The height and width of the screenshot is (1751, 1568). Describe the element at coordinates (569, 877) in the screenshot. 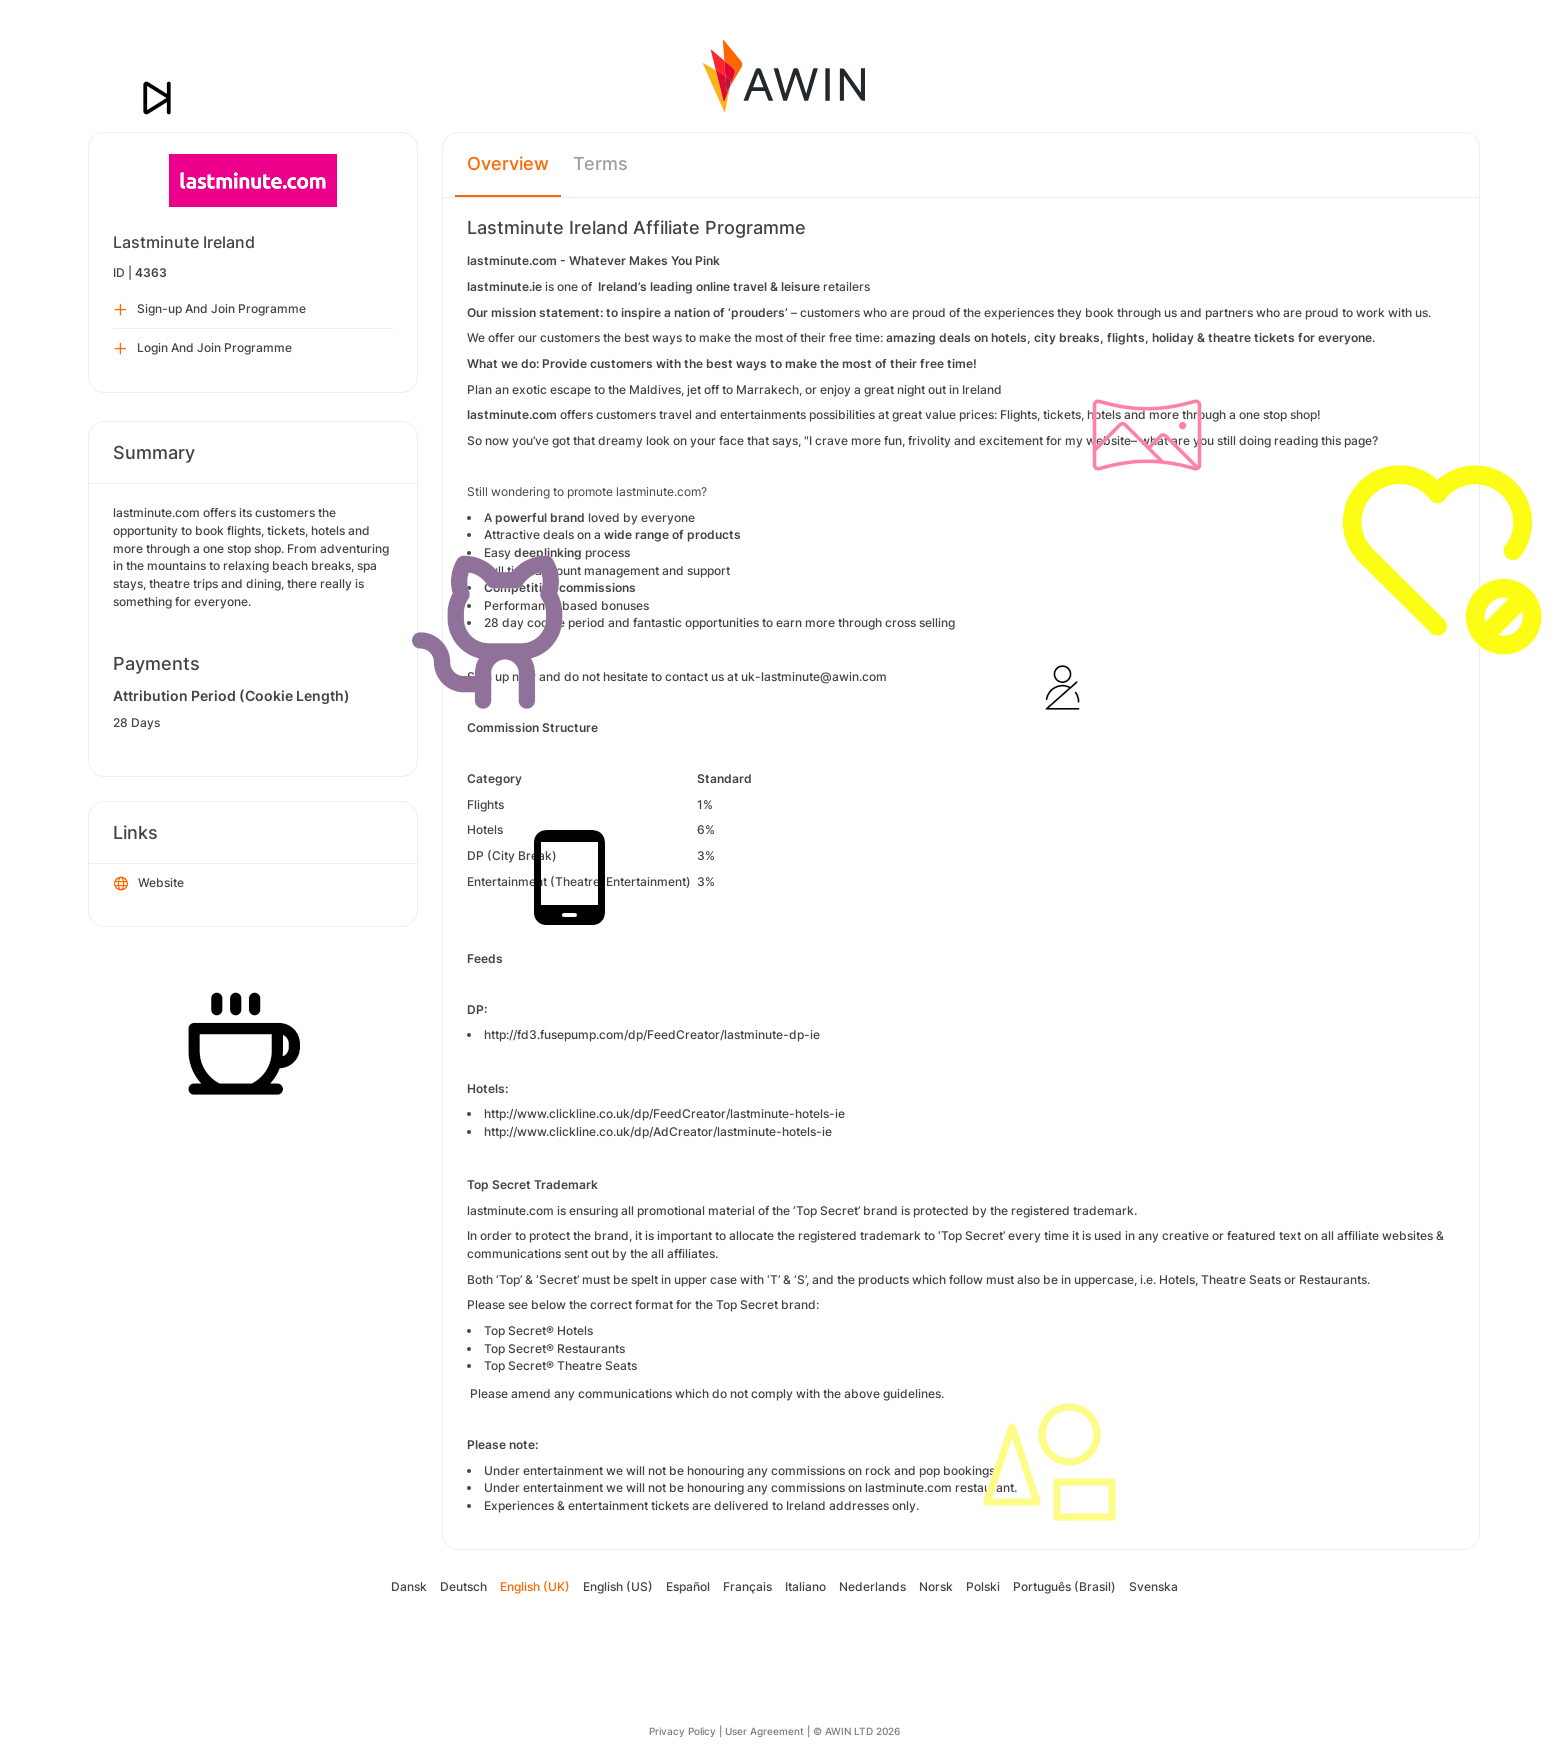

I see `switch to tablet view or mode` at that location.